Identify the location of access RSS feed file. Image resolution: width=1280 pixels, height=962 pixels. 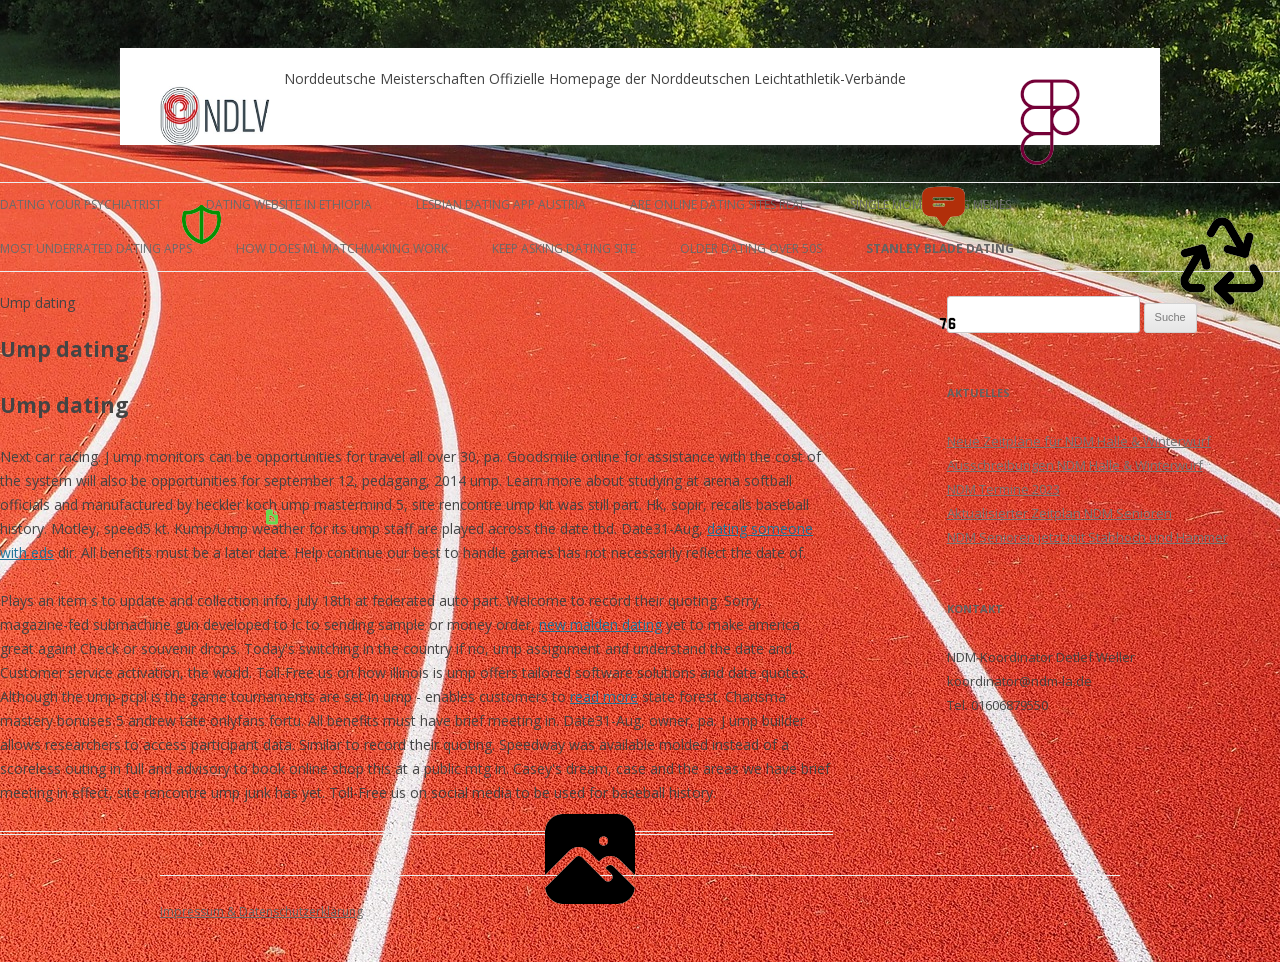
(272, 517).